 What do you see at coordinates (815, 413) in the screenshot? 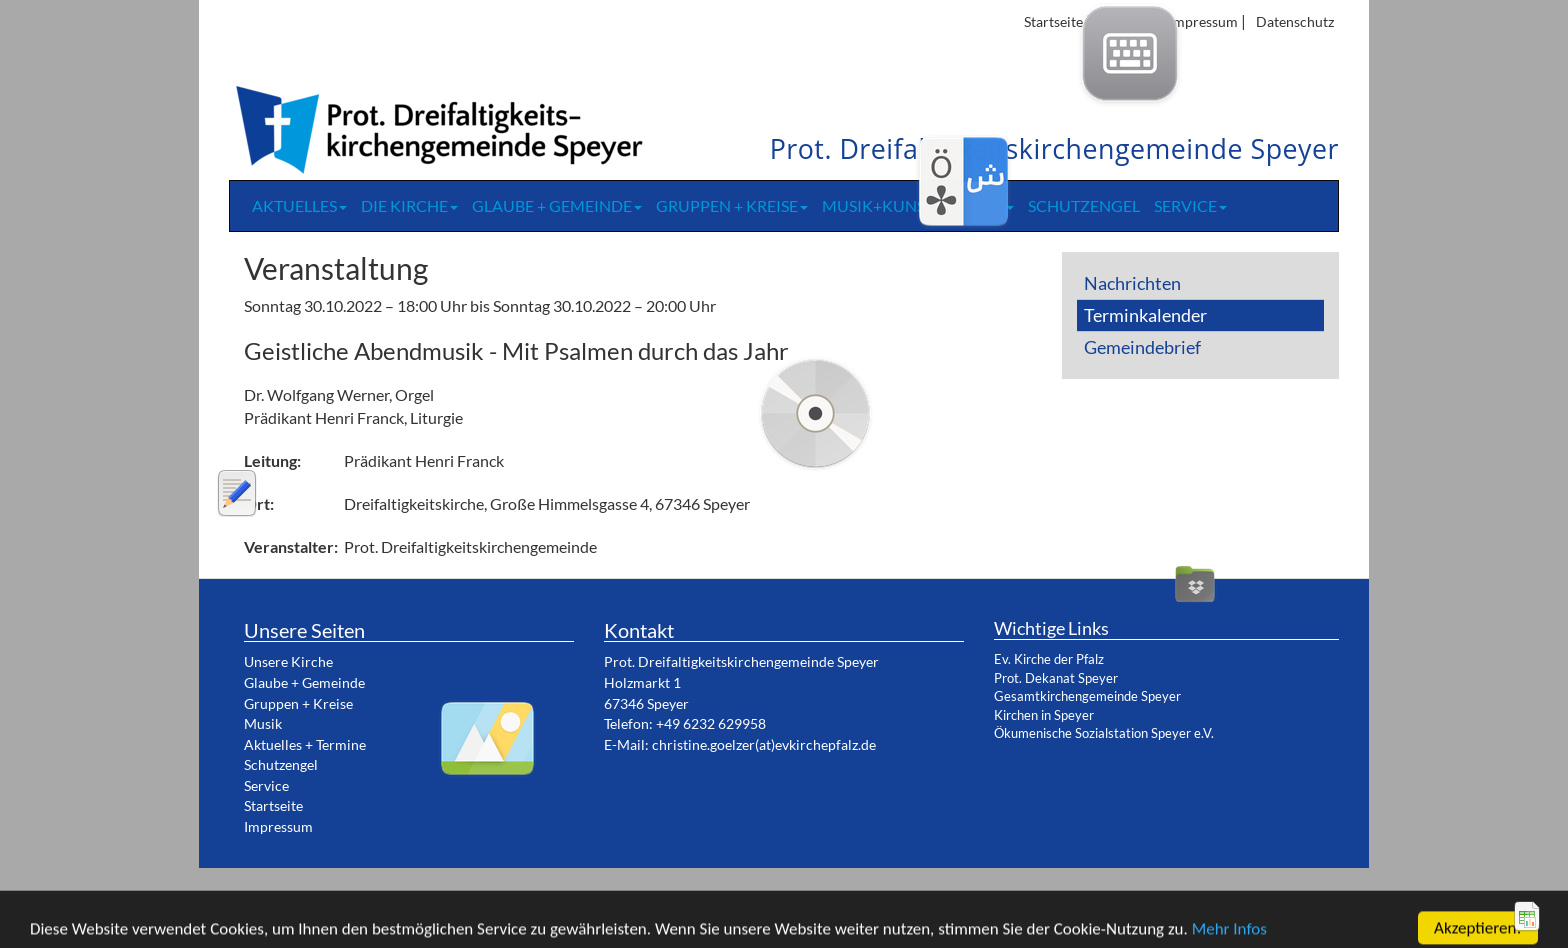
I see `indicates a CD-RW (rewritable disc) drive or media` at bounding box center [815, 413].